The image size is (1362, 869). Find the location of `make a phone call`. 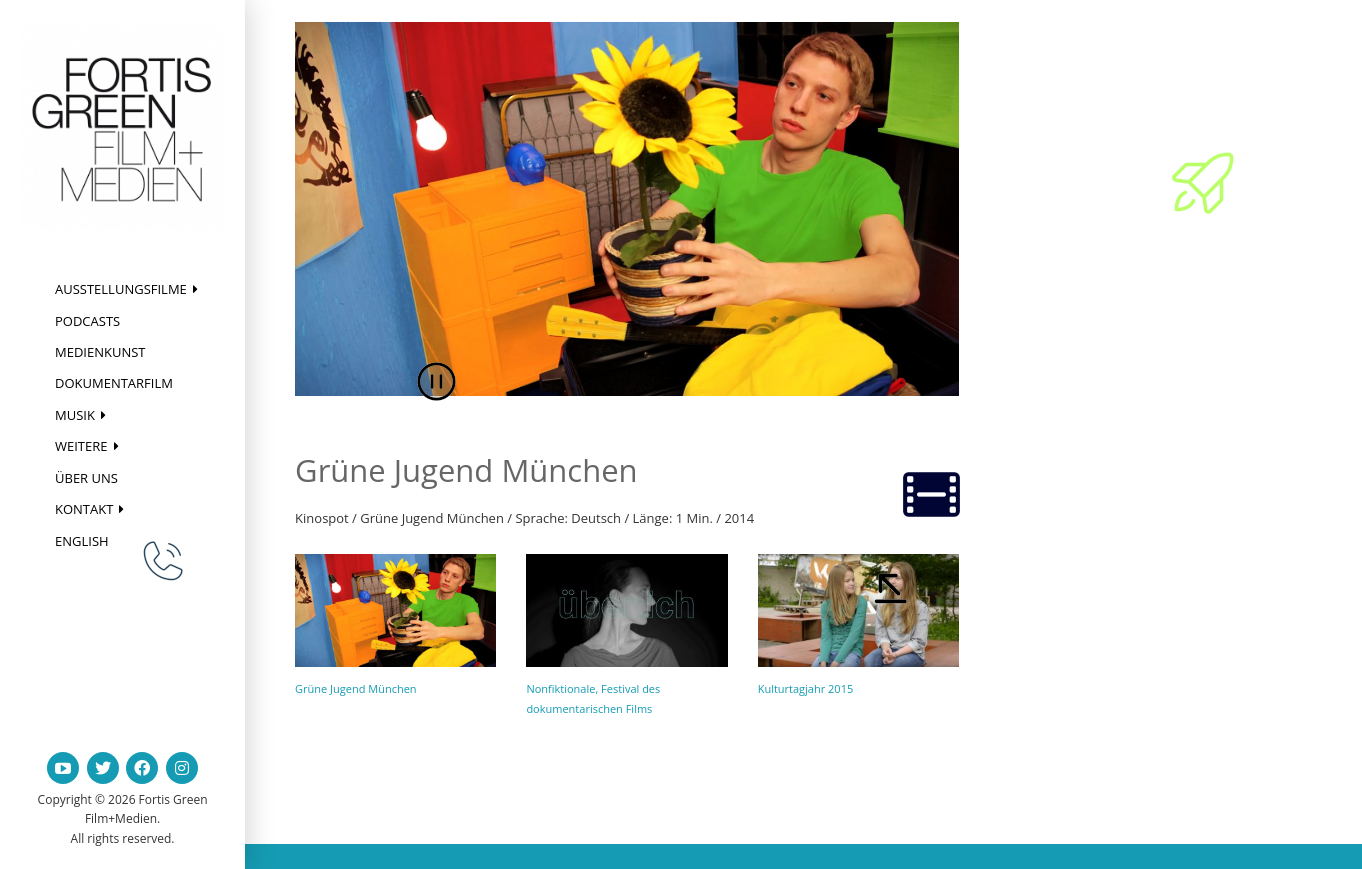

make a phone call is located at coordinates (164, 560).